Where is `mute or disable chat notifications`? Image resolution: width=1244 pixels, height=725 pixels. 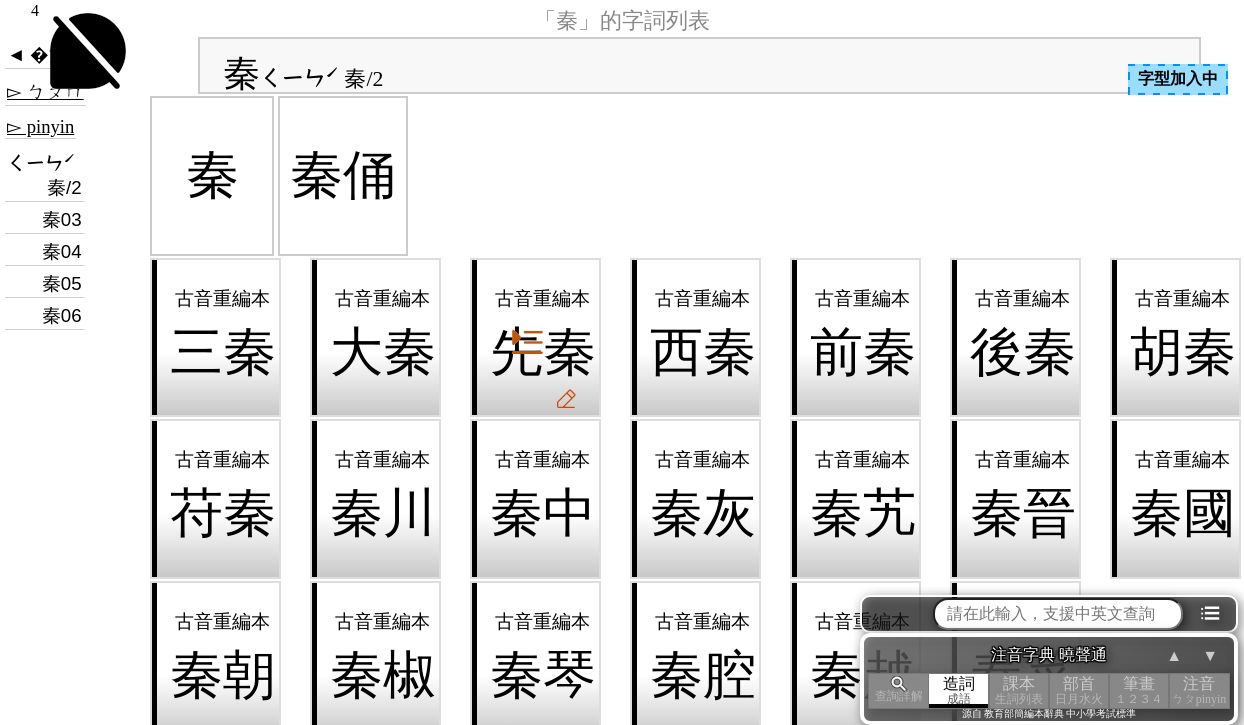 mute or disable chat notifications is located at coordinates (86, 52).